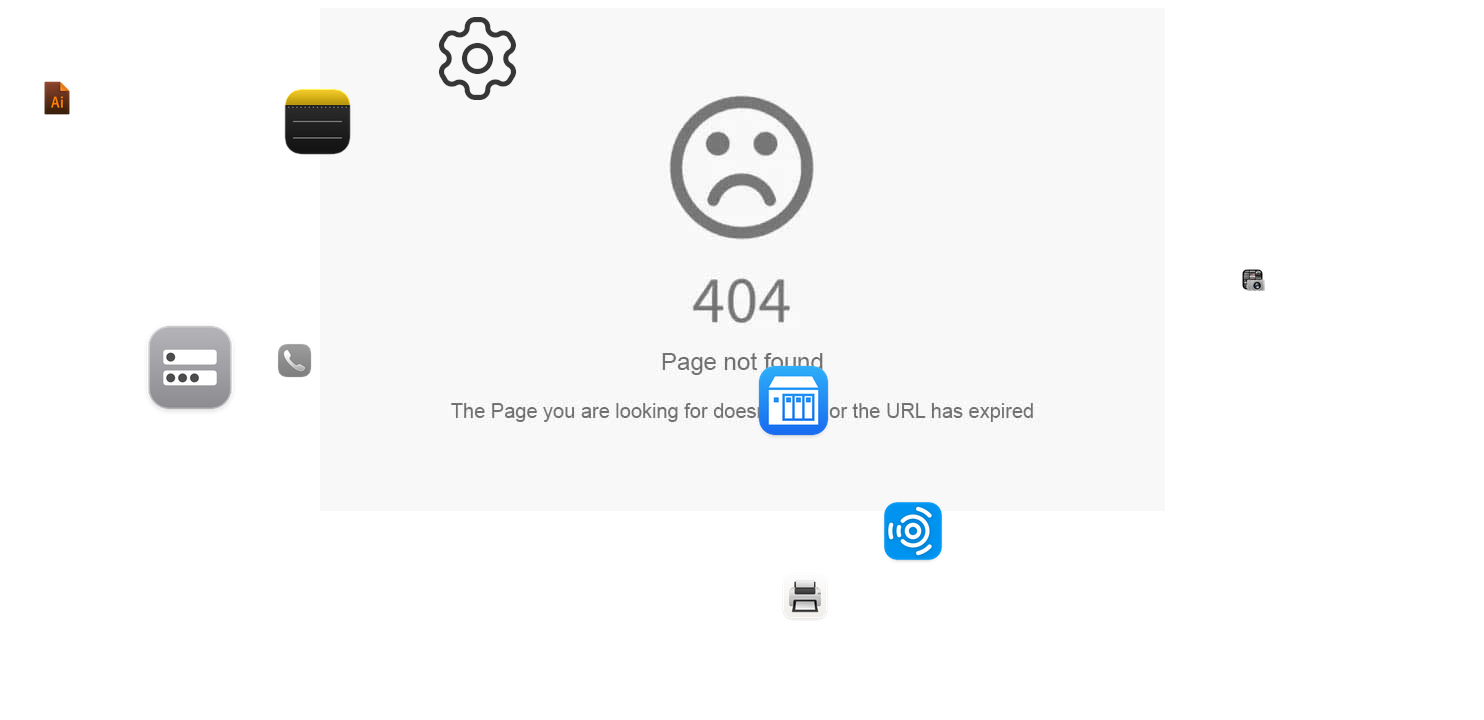 The width and height of the screenshot is (1484, 720). I want to click on open synology nas management app, so click(793, 400).